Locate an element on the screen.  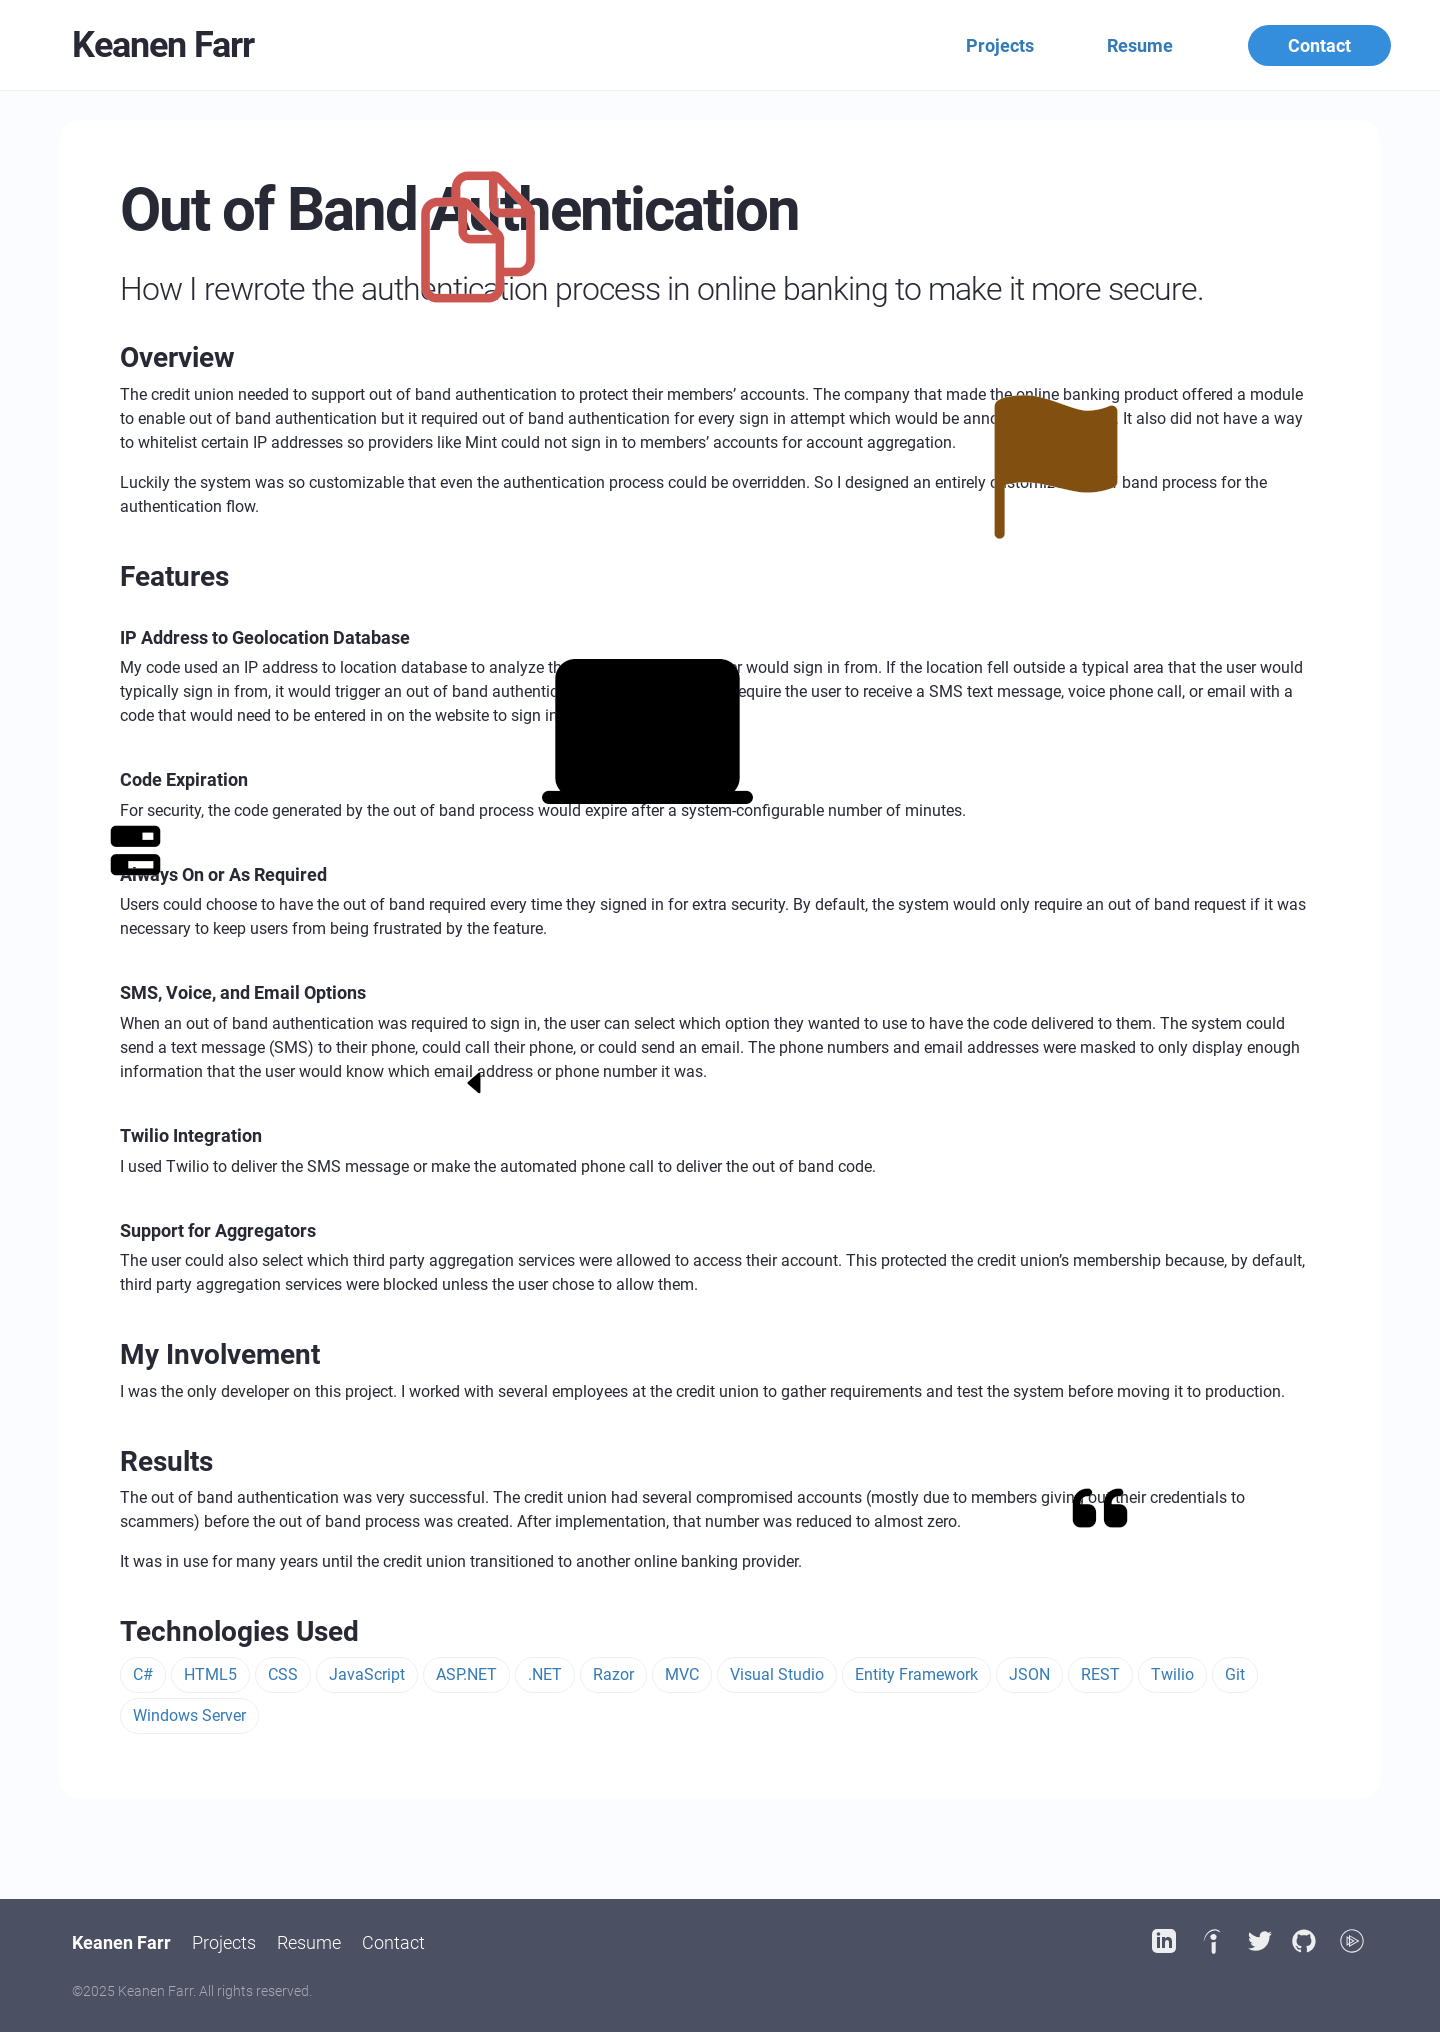
insert a block quote is located at coordinates (1100, 1508).